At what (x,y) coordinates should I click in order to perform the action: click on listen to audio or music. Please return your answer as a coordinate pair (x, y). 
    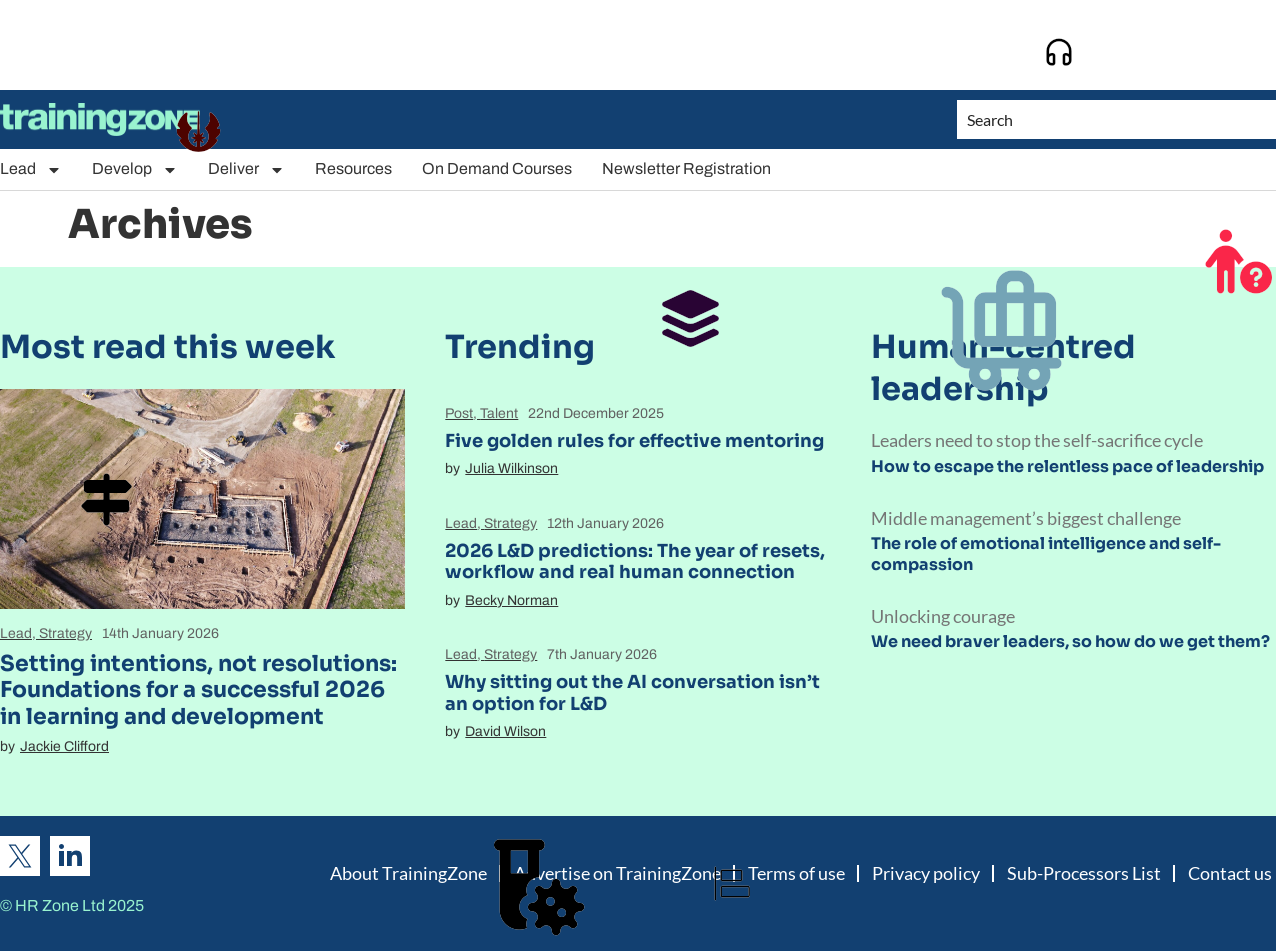
    Looking at the image, I should click on (1059, 53).